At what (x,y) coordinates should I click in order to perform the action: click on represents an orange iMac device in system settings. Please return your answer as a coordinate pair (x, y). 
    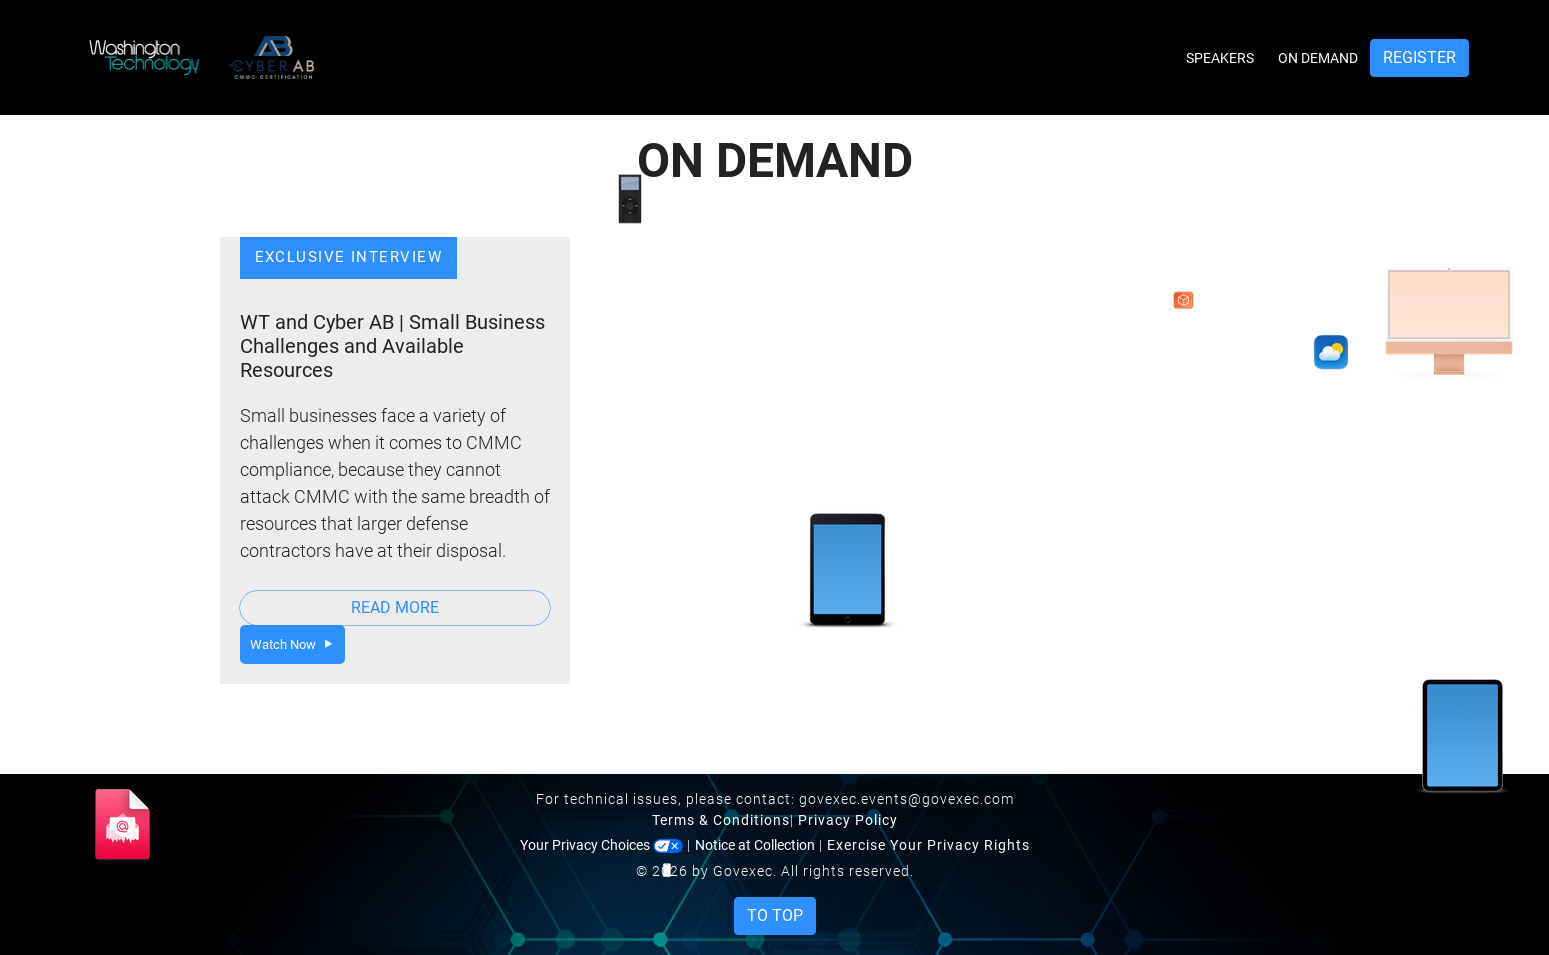
    Looking at the image, I should click on (1449, 319).